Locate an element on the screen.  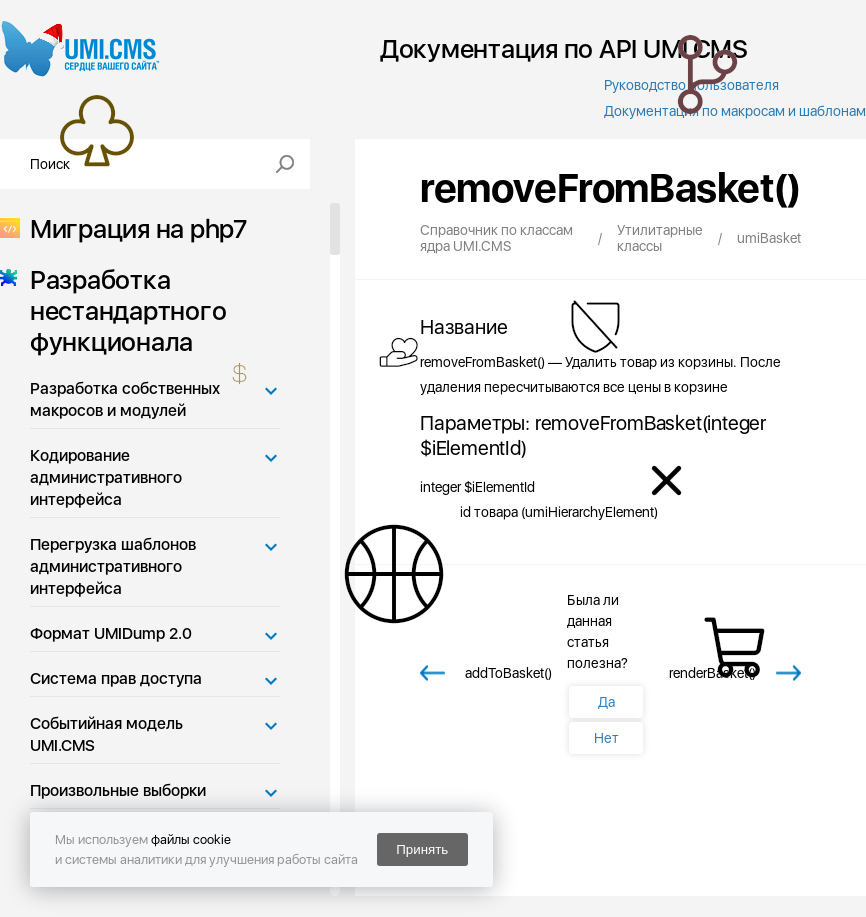
access sports or basketball-related content is located at coordinates (394, 574).